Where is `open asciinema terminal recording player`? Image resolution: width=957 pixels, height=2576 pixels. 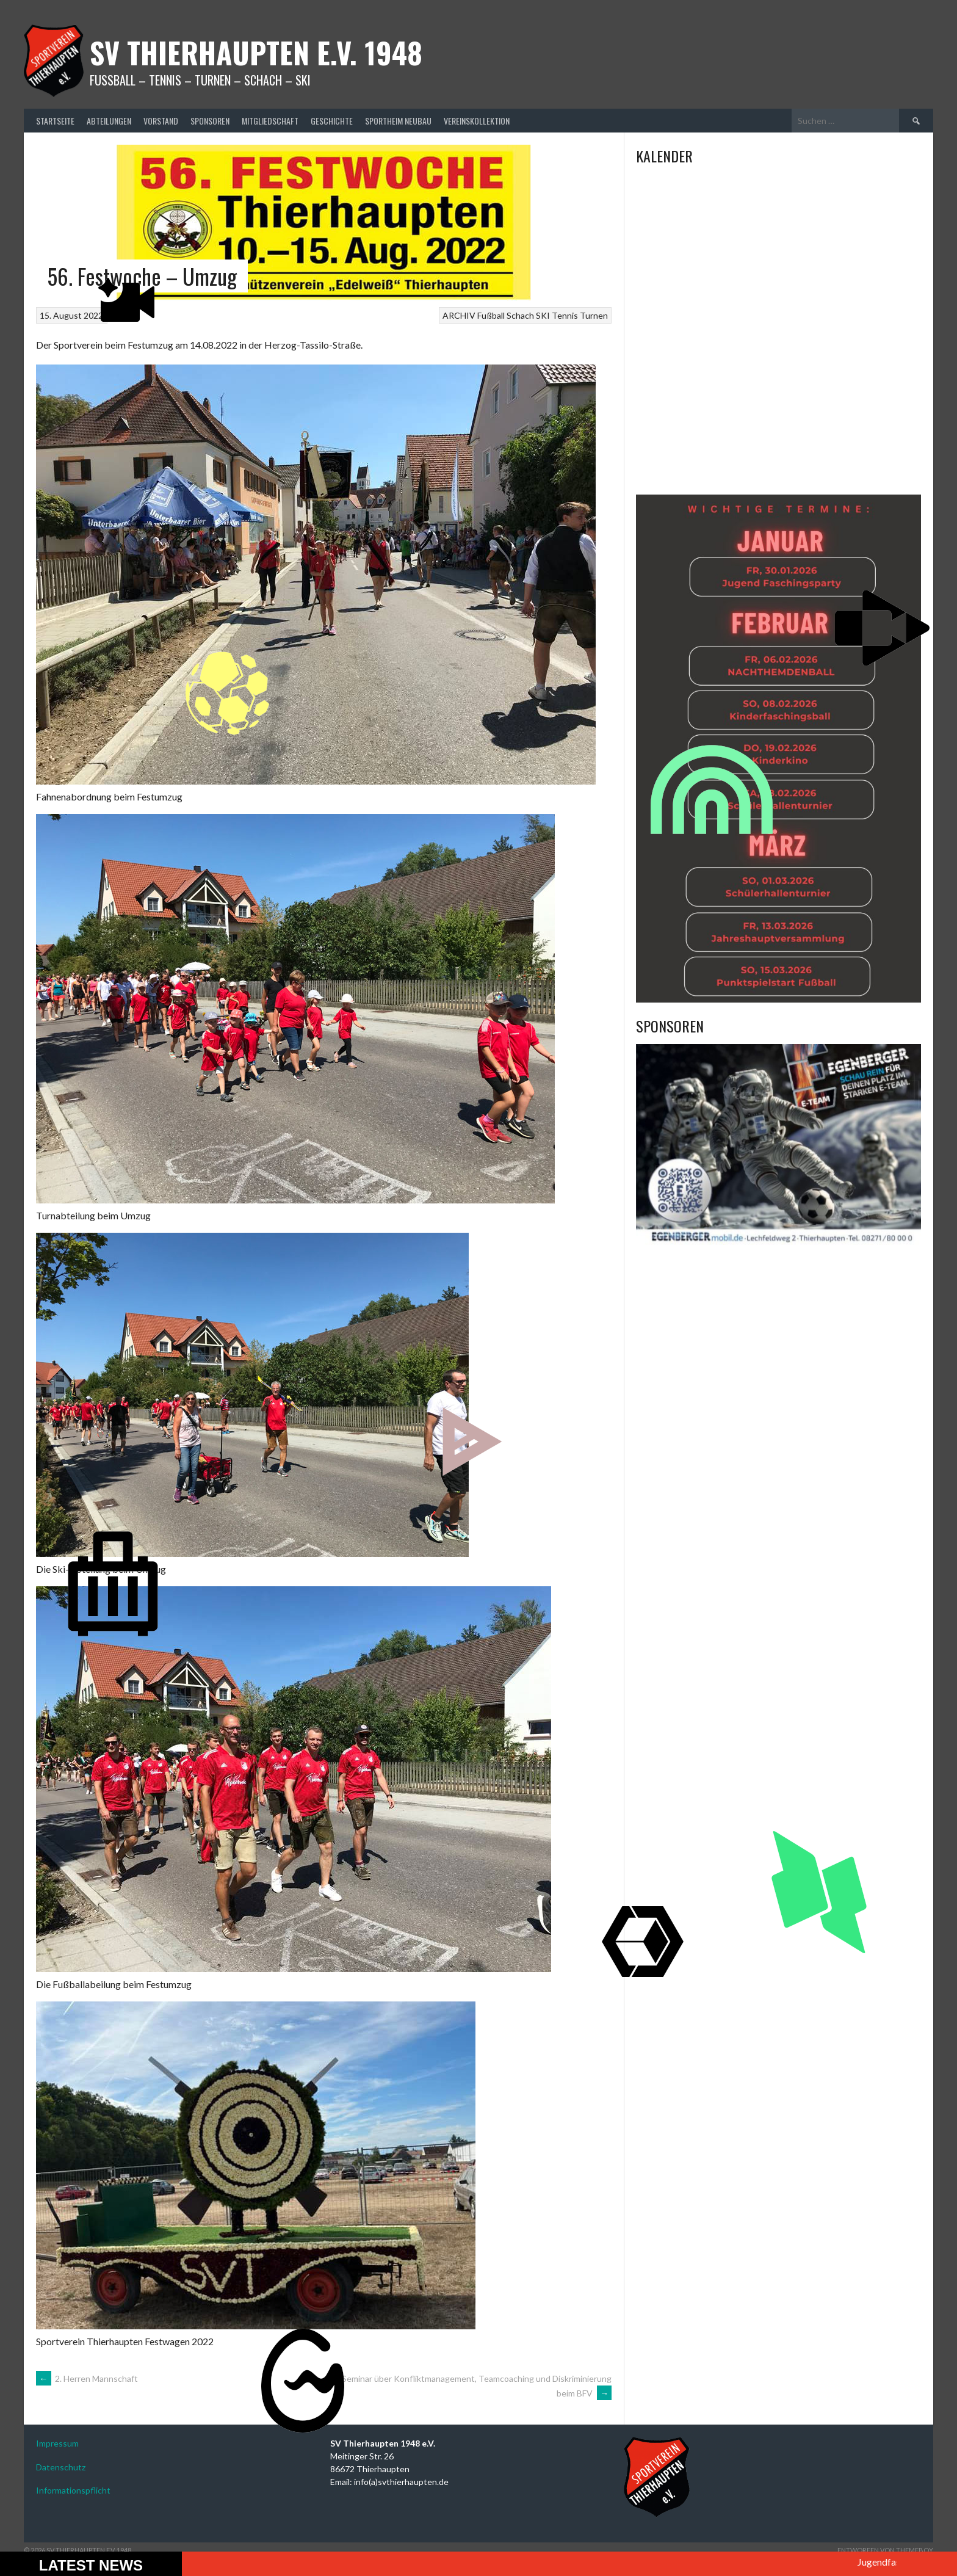
open asciinema terminal recording player is located at coordinates (472, 1442).